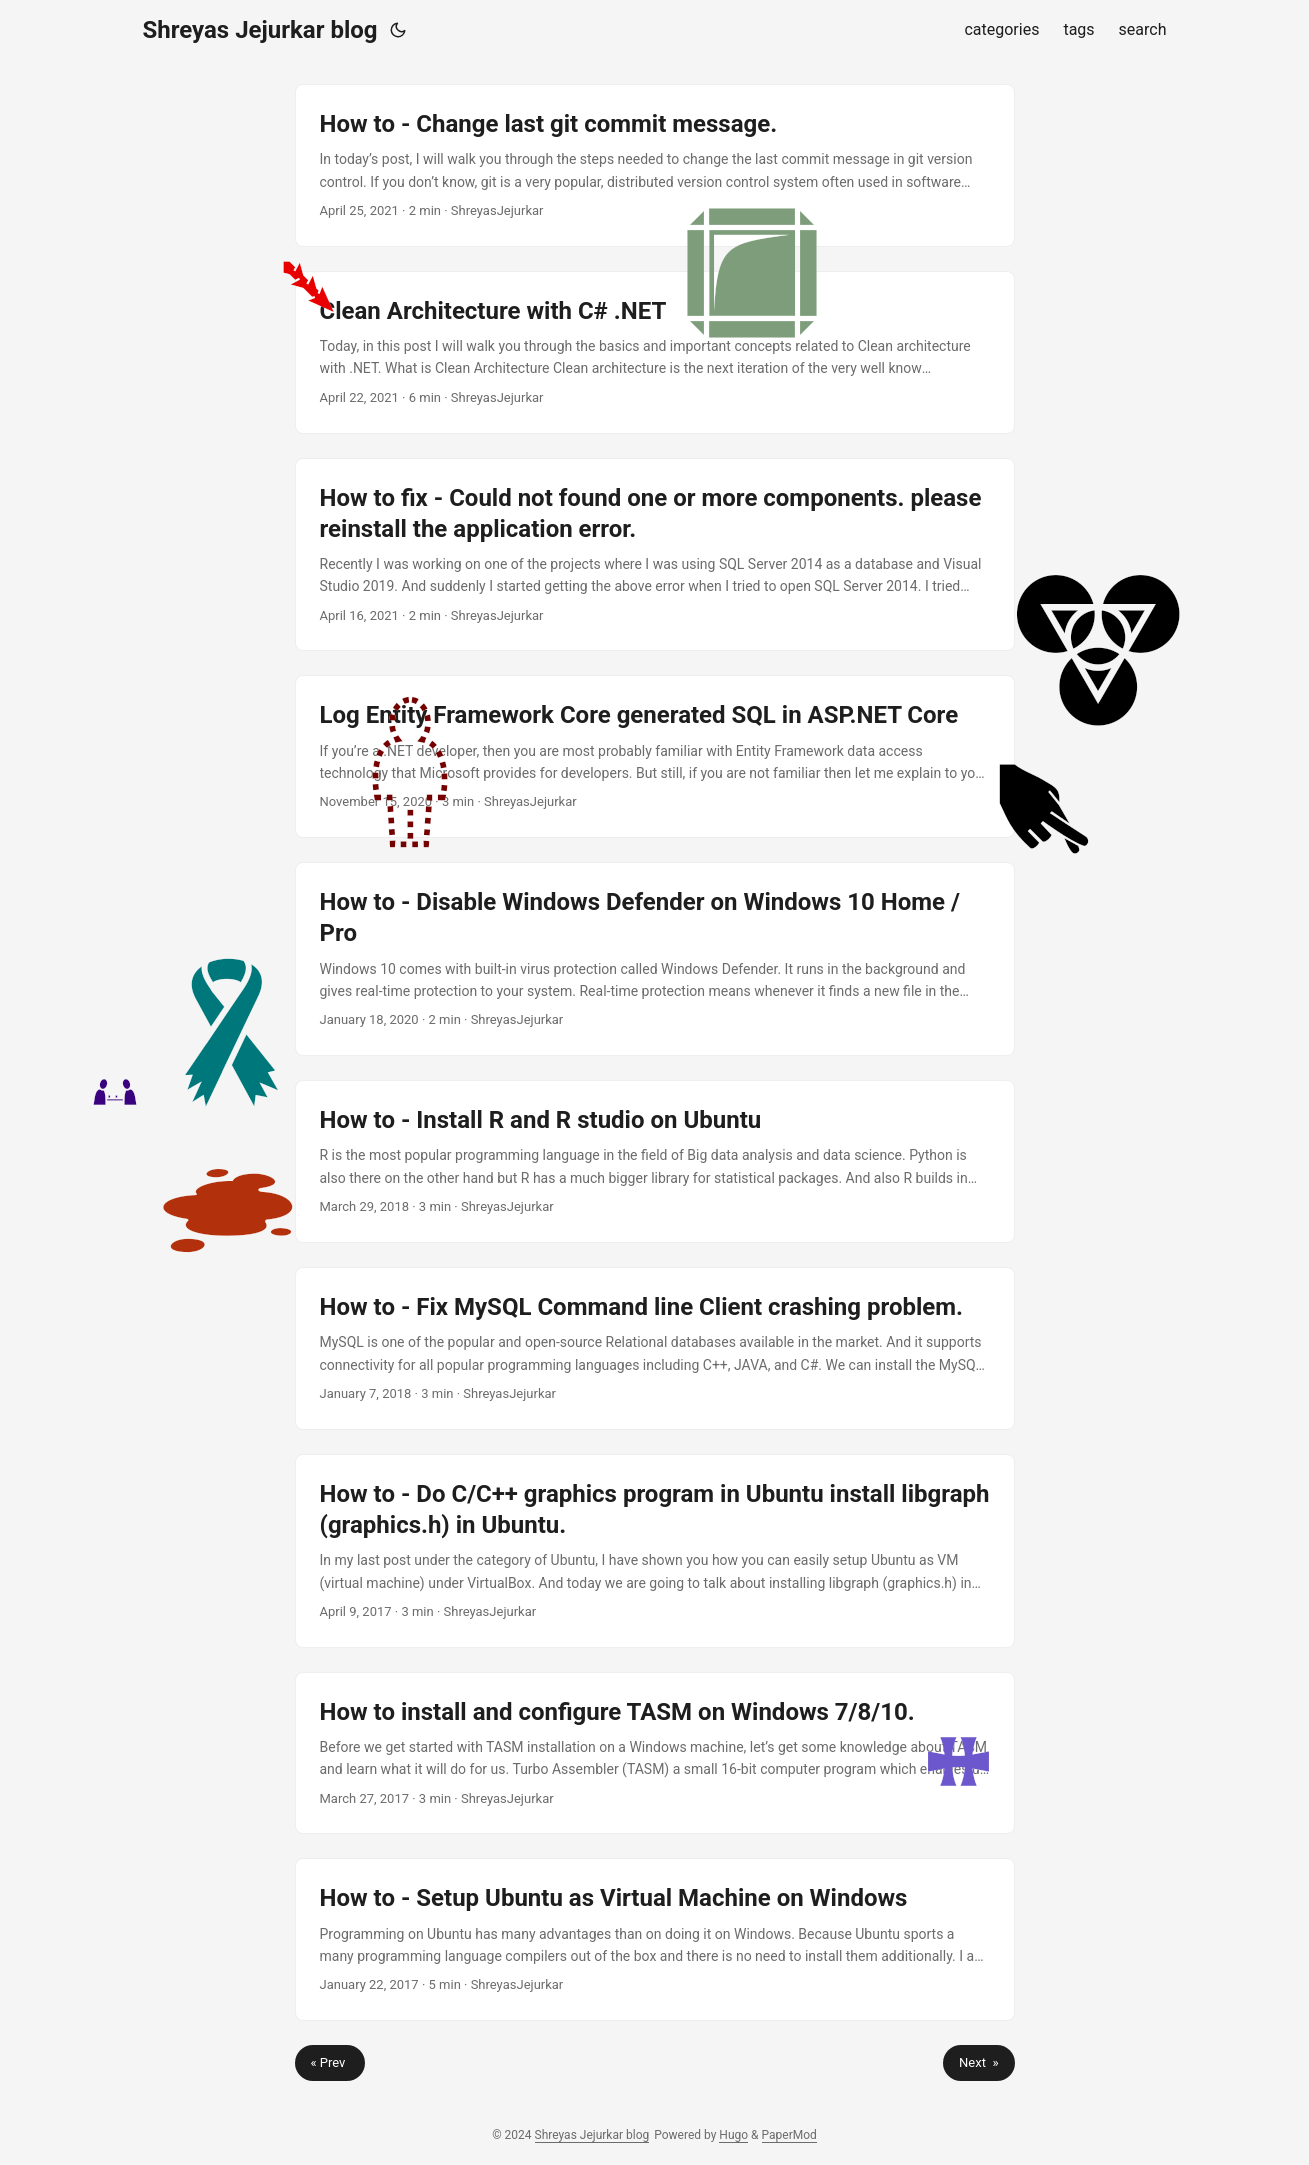 The width and height of the screenshot is (1309, 2165). I want to click on indicates hoping for luck or a positive outcome, so click(1044, 809).